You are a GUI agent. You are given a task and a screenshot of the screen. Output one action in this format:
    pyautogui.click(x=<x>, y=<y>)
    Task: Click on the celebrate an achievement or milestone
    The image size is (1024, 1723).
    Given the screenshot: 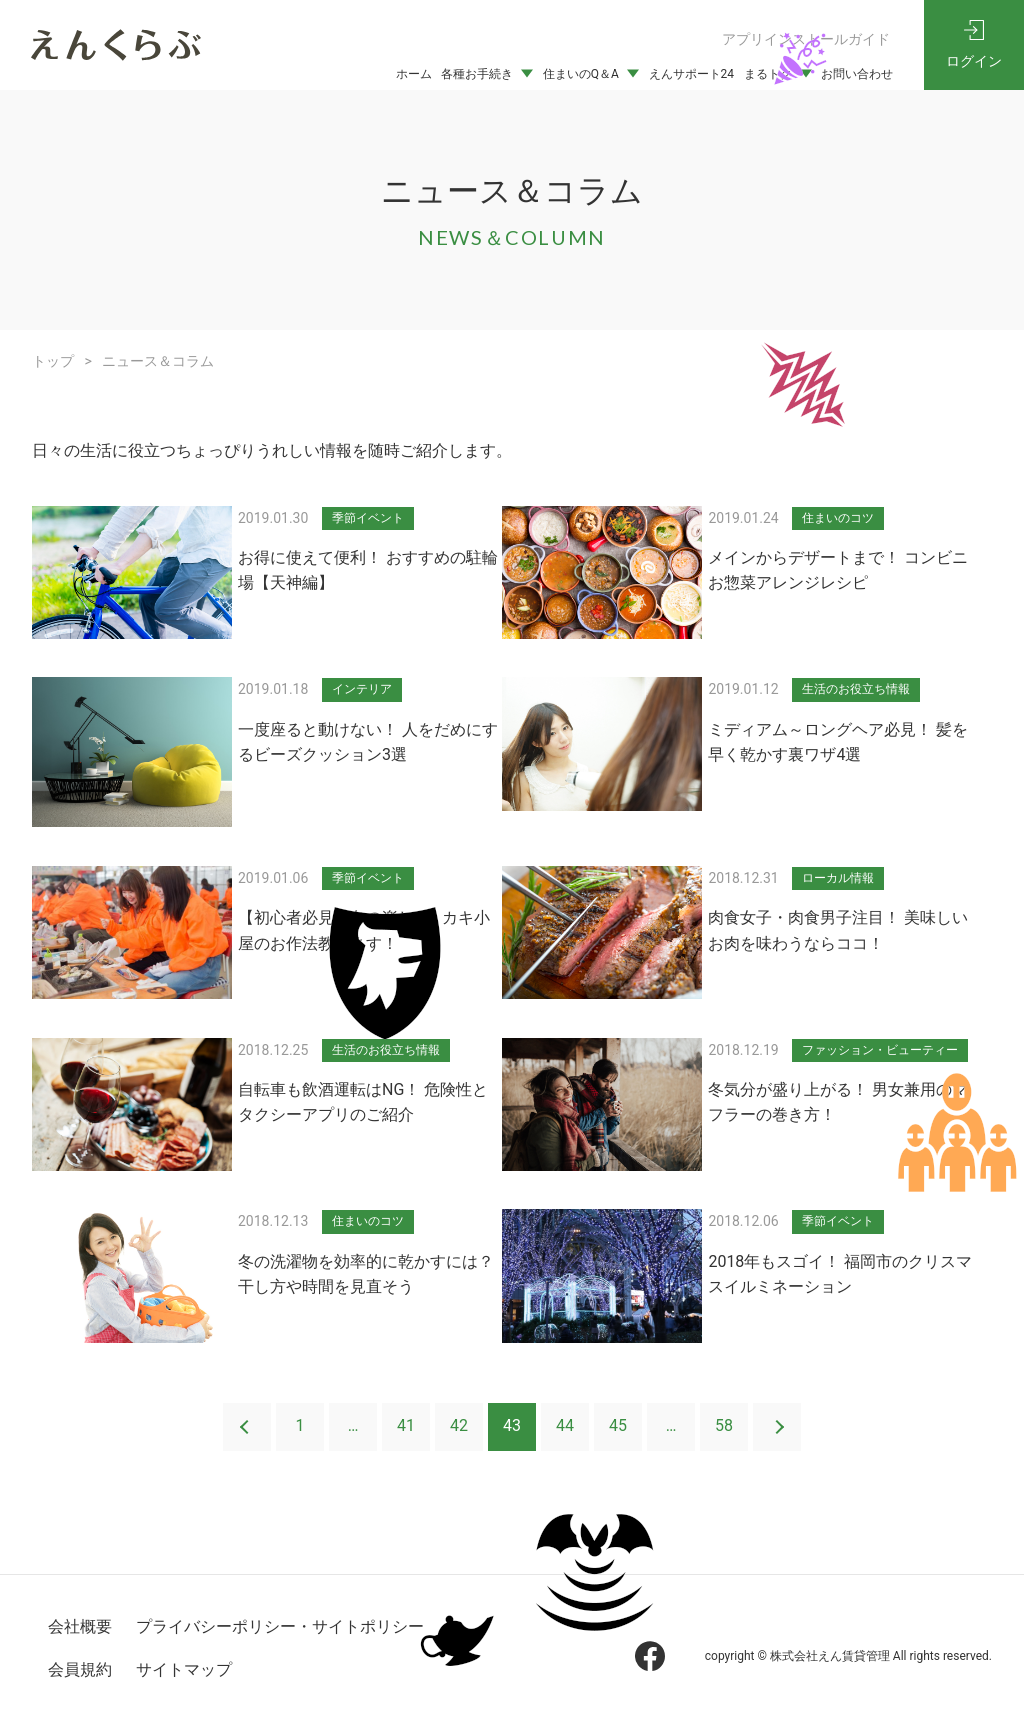 What is the action you would take?
    pyautogui.click(x=800, y=59)
    